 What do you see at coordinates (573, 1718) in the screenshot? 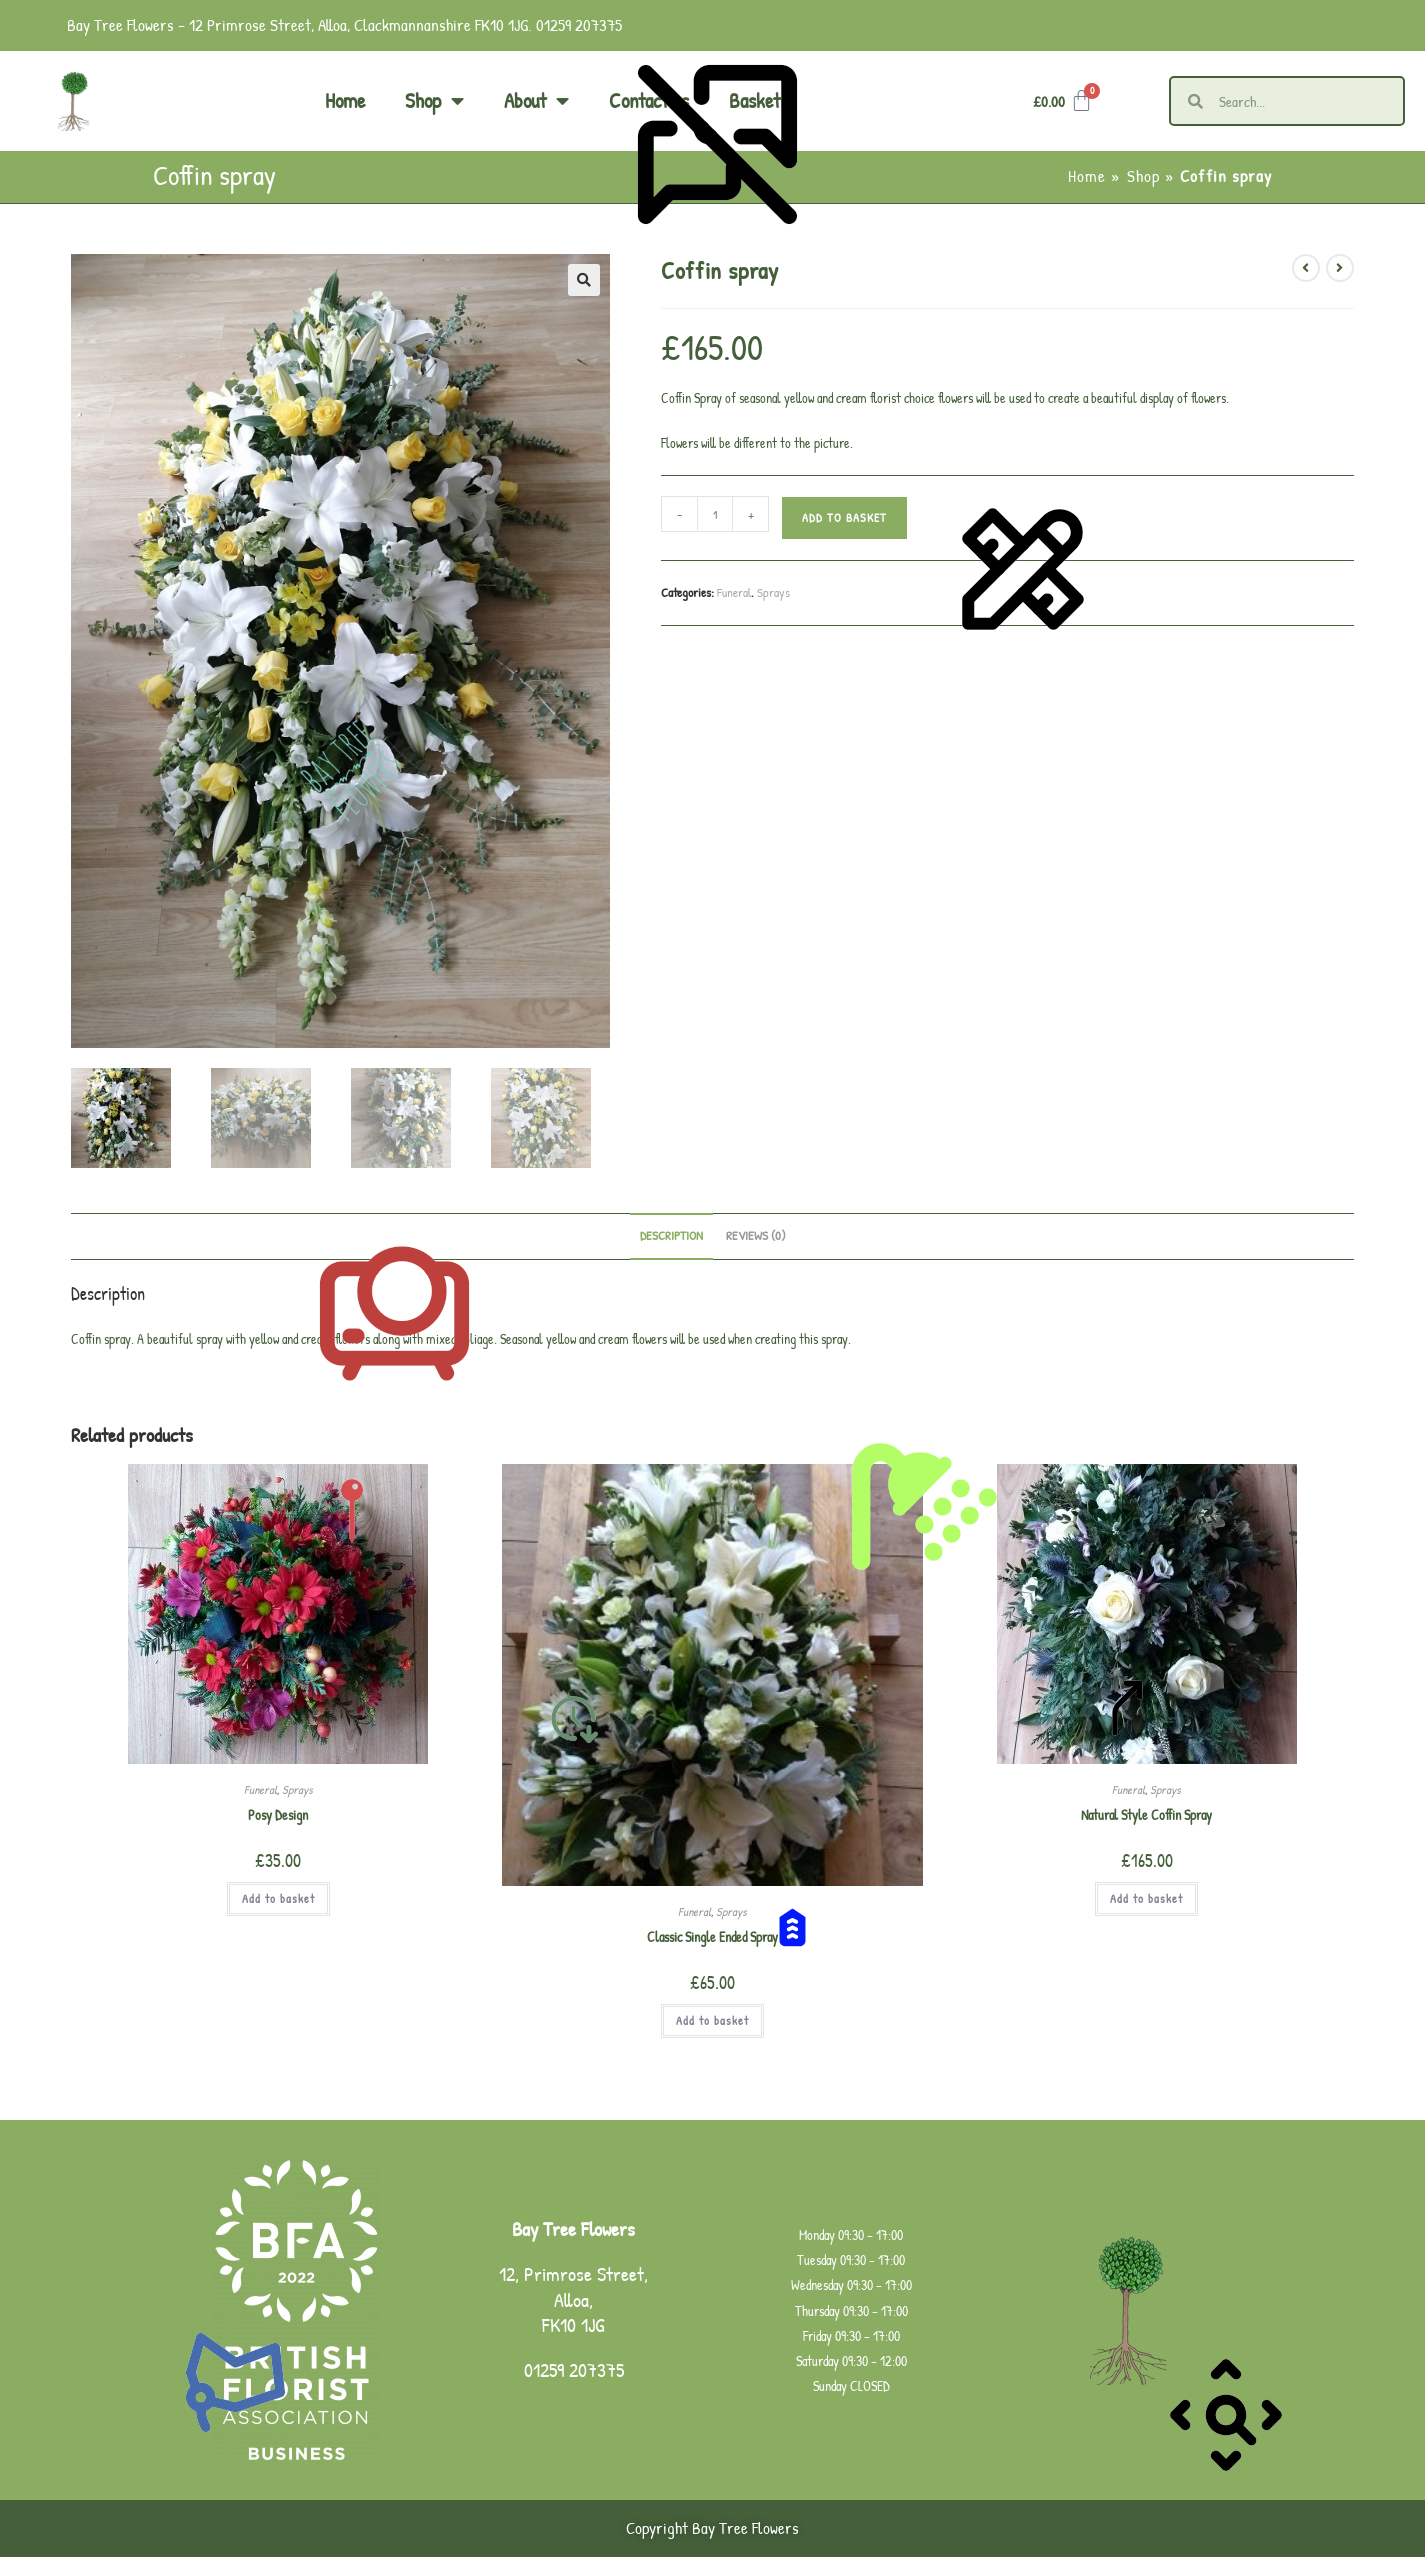
I see `download or export time/schedule data` at bounding box center [573, 1718].